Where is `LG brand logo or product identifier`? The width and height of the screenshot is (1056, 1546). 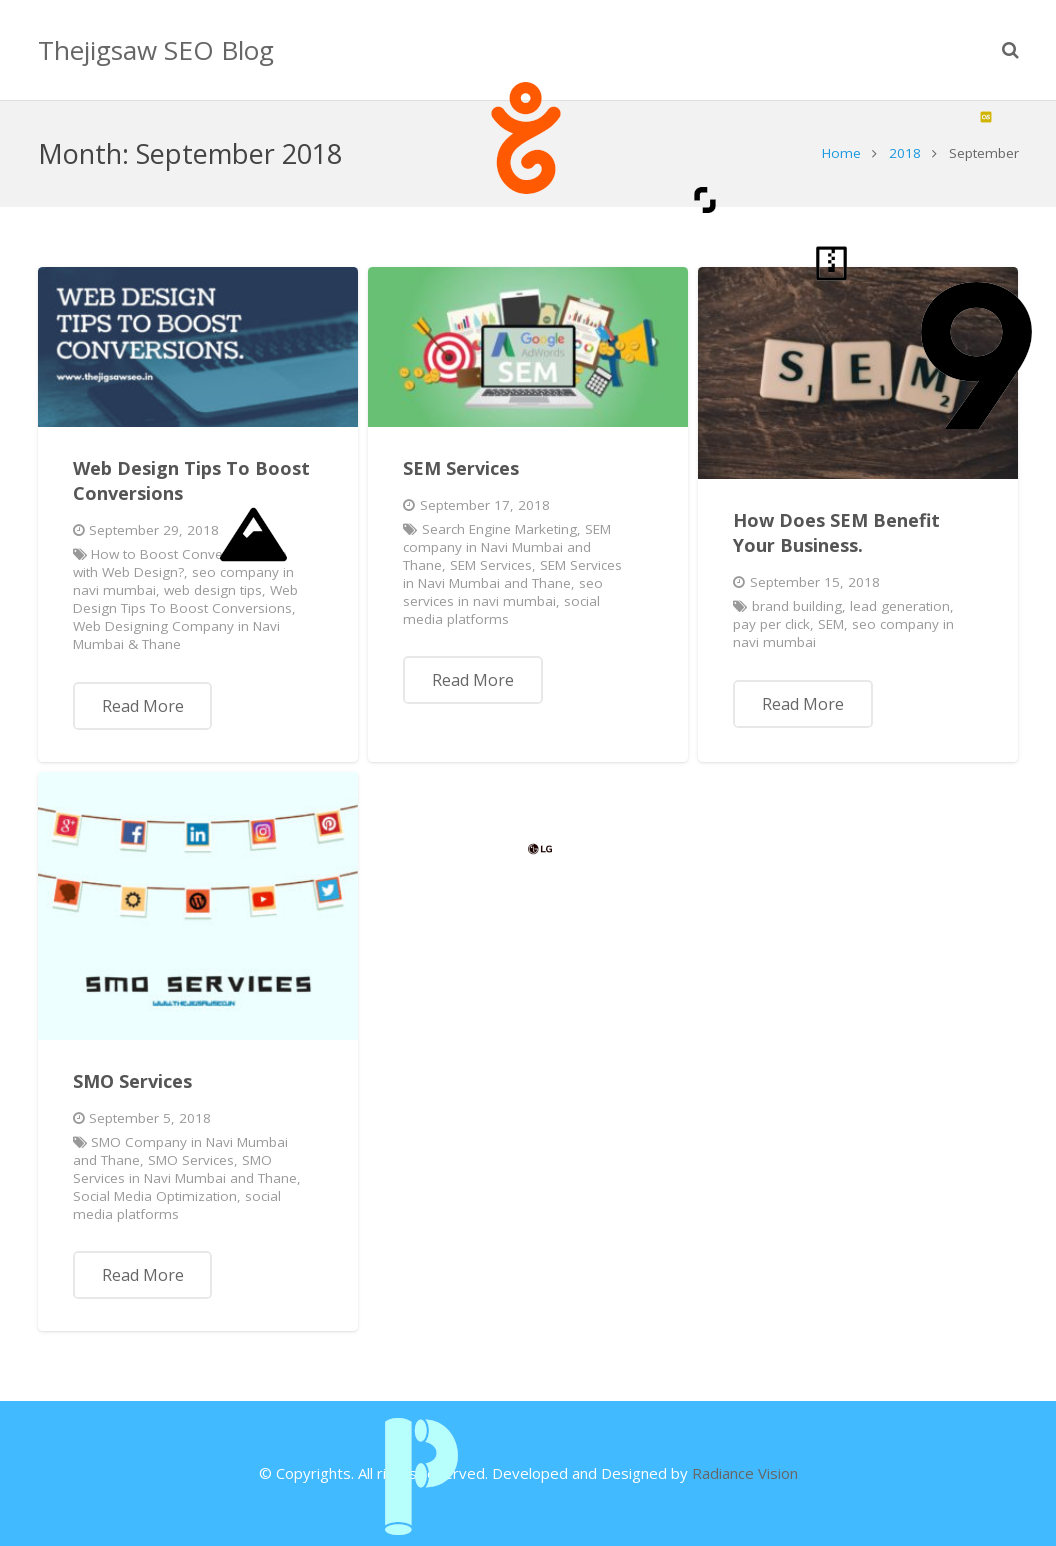 LG brand logo or product identifier is located at coordinates (540, 849).